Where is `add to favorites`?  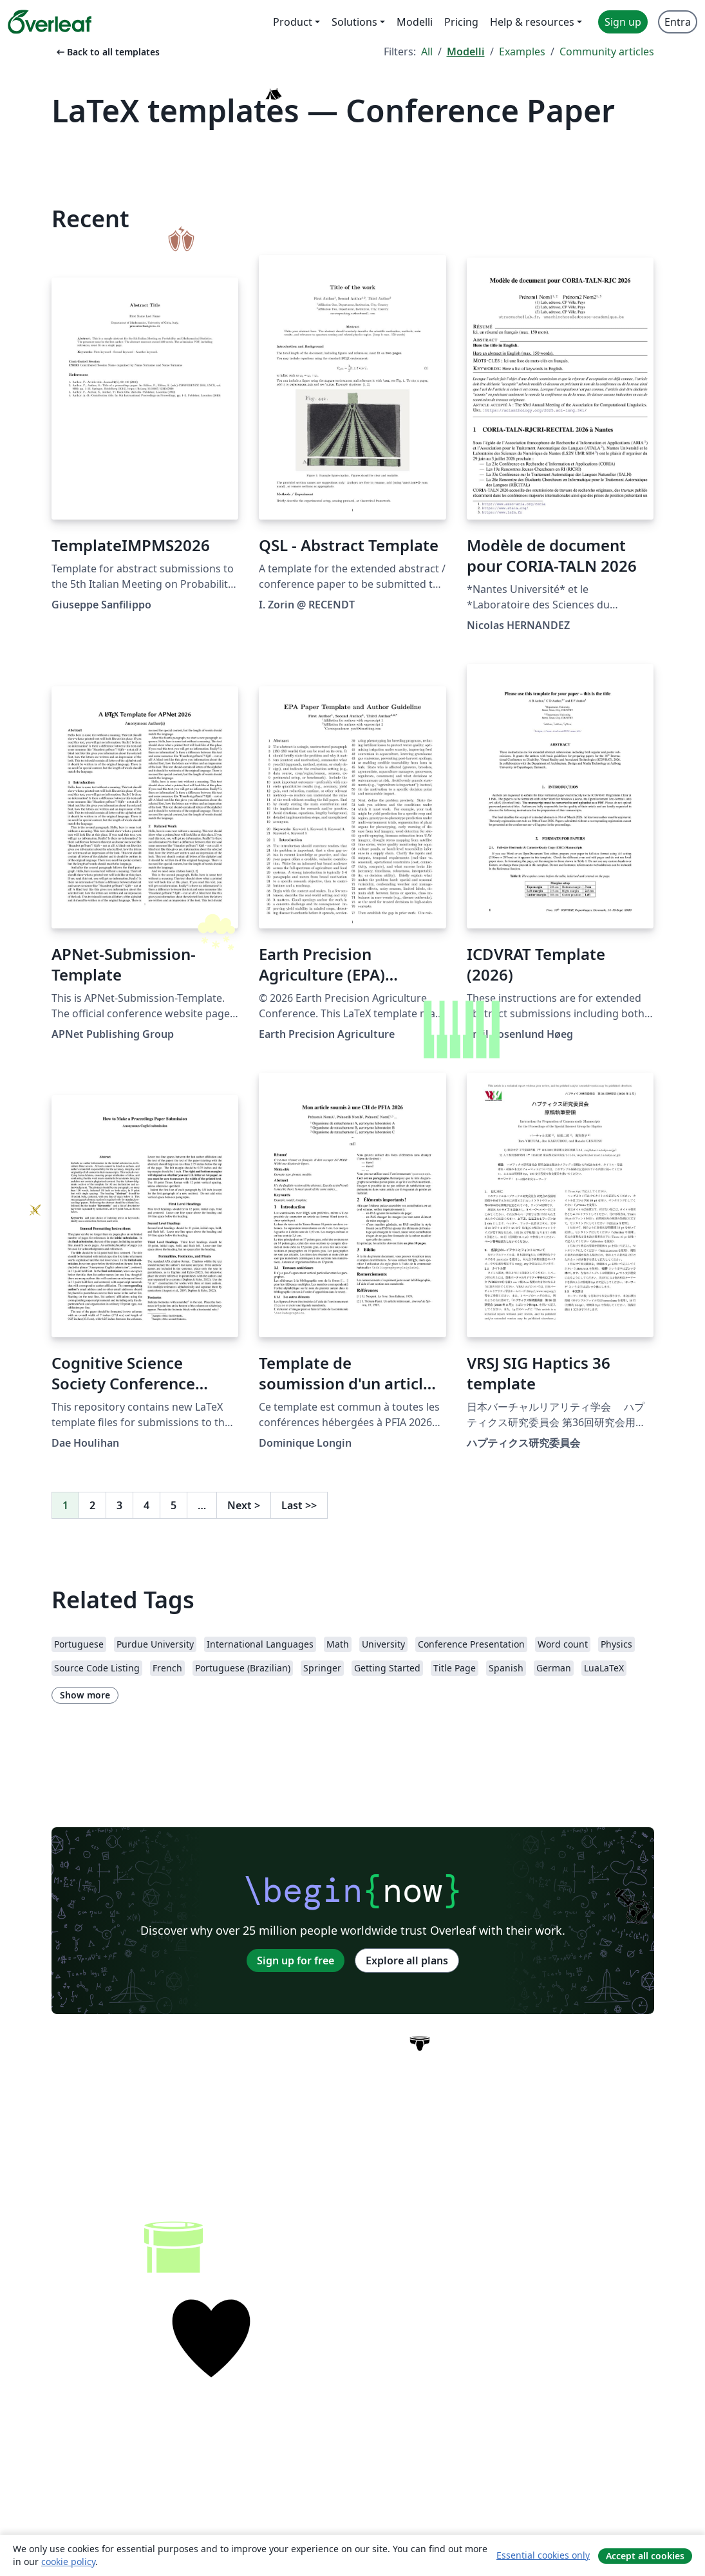
add to favorites is located at coordinates (211, 2338).